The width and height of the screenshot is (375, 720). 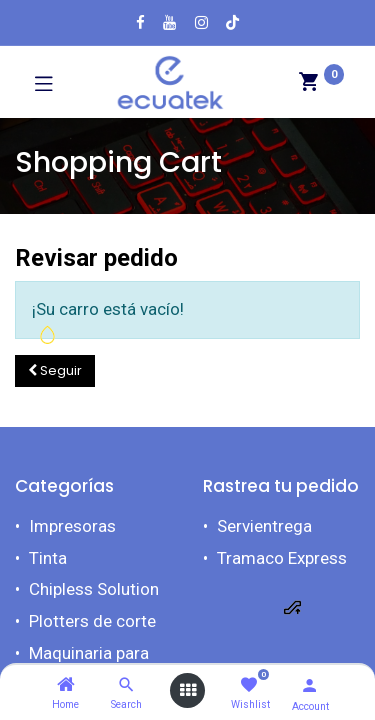 I want to click on indicates escalator going up, so click(x=292, y=607).